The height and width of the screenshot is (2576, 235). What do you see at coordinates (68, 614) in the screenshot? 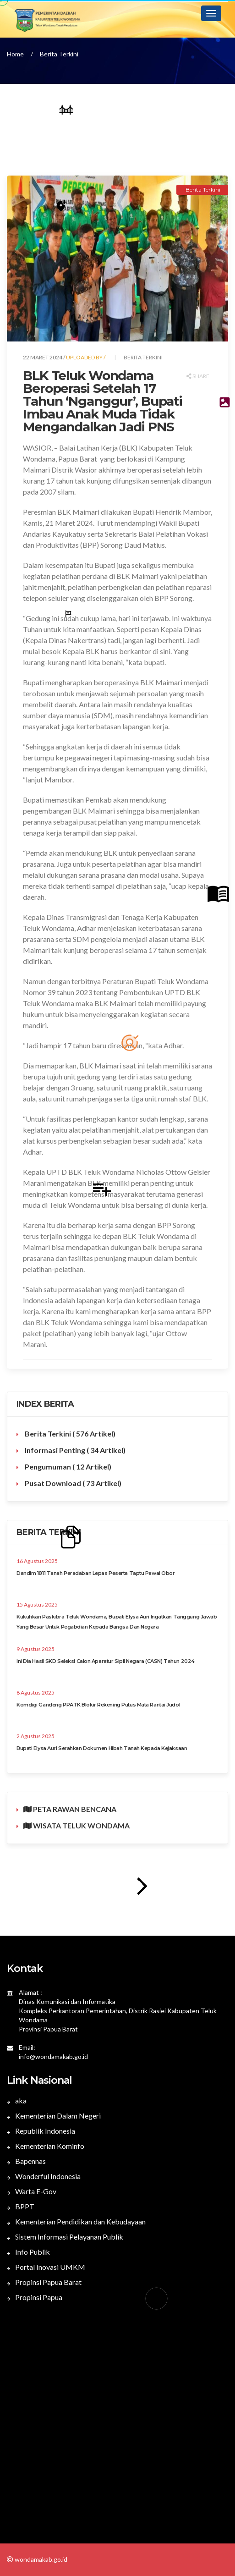
I see `start a guided tour or walkthrough` at bounding box center [68, 614].